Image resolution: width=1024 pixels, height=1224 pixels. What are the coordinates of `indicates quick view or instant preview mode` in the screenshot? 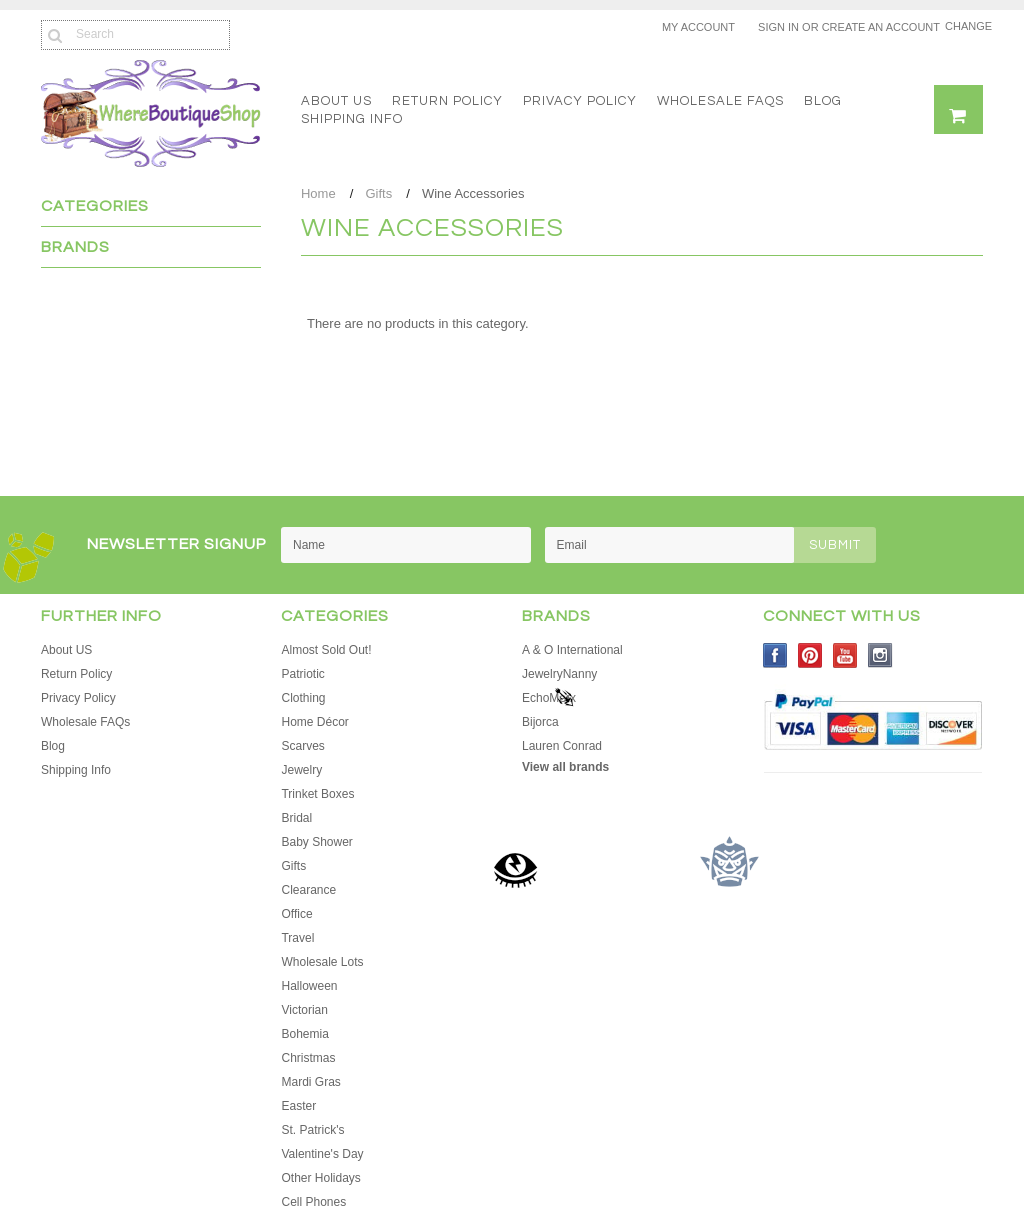 It's located at (515, 870).